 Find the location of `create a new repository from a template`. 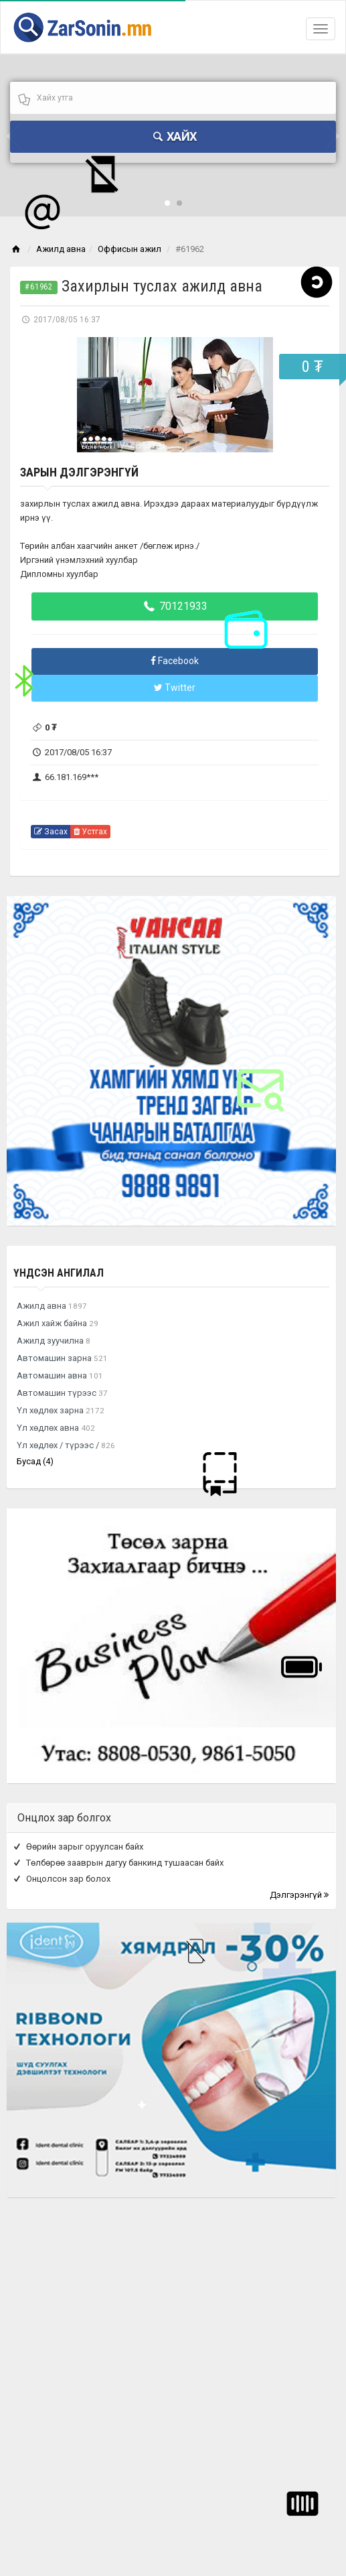

create a new repository from a template is located at coordinates (220, 1474).